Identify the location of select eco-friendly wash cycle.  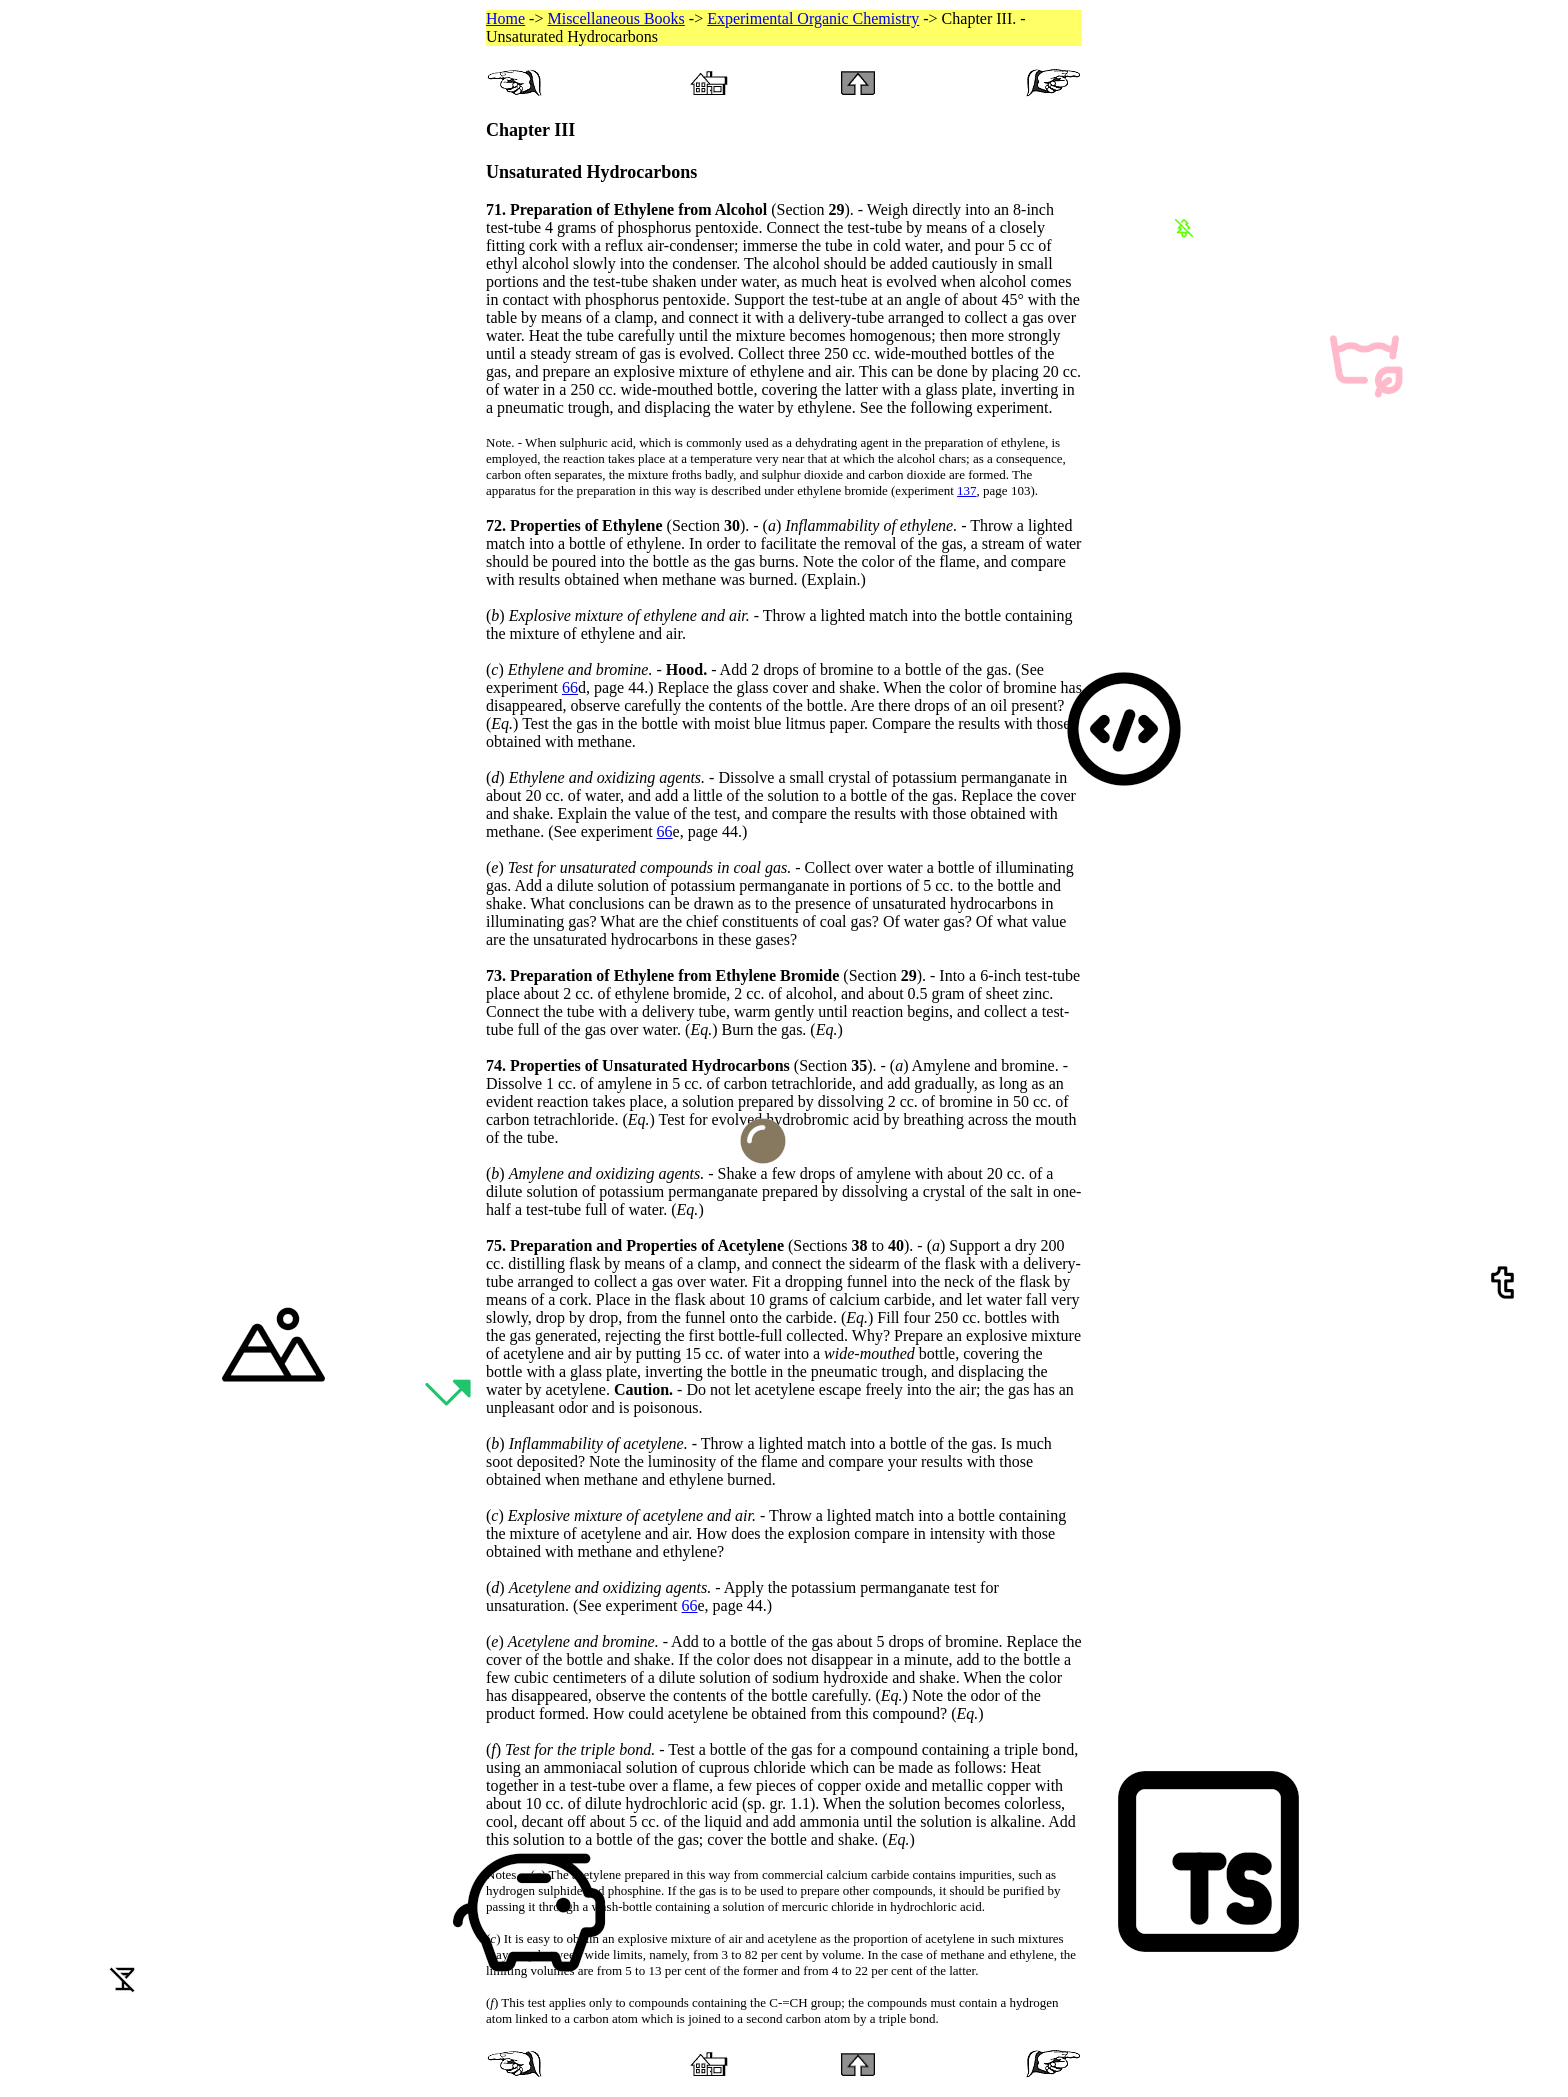
(1364, 359).